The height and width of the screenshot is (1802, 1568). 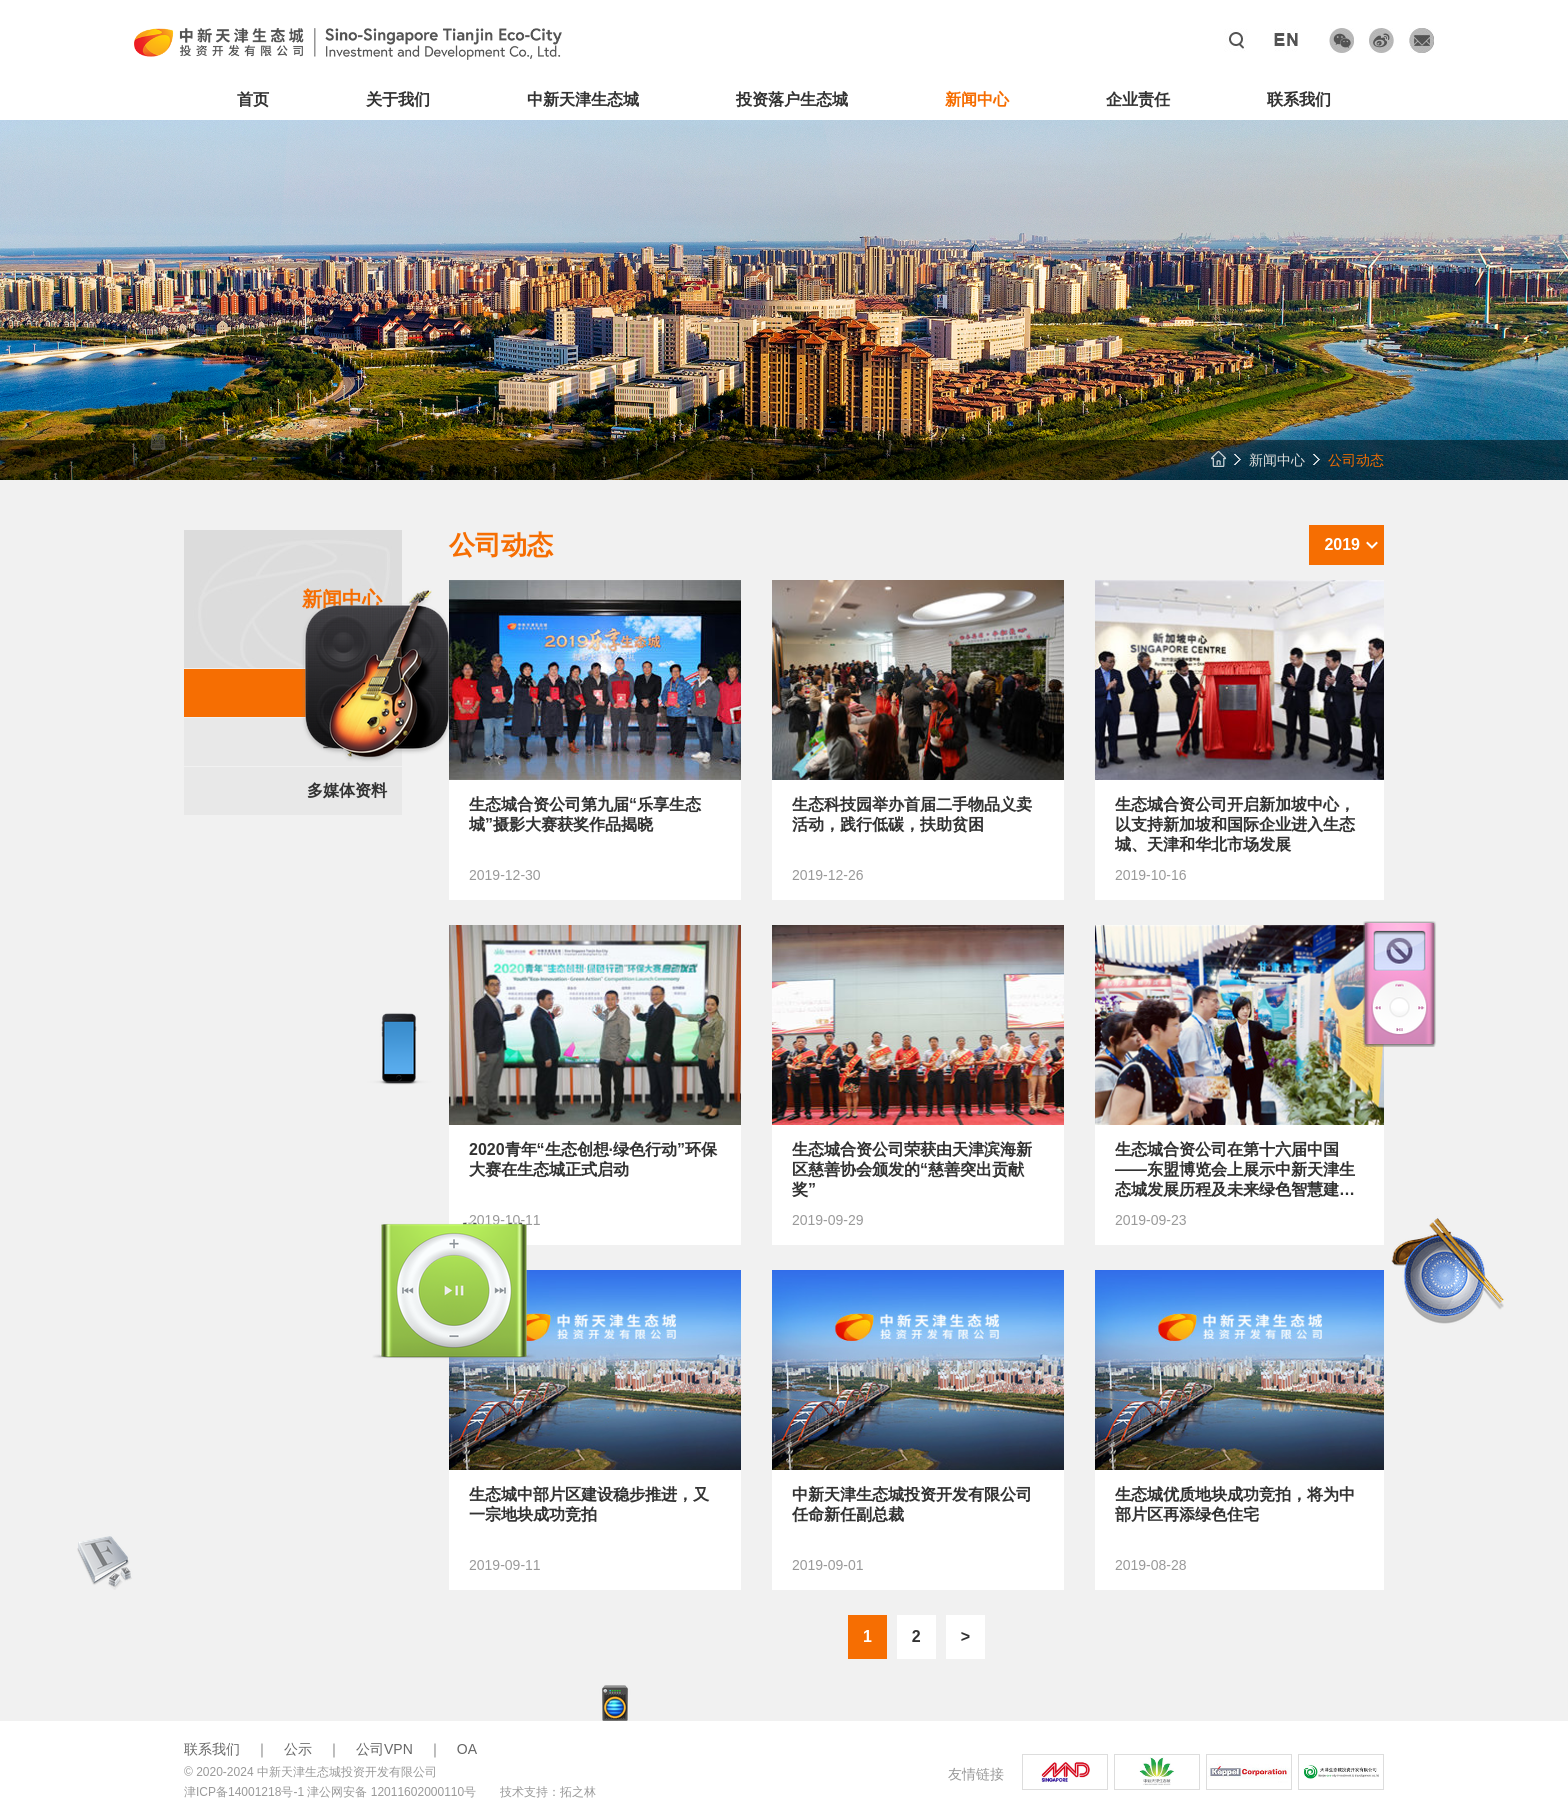 What do you see at coordinates (399, 1049) in the screenshot?
I see `indicates a connected iPhone device` at bounding box center [399, 1049].